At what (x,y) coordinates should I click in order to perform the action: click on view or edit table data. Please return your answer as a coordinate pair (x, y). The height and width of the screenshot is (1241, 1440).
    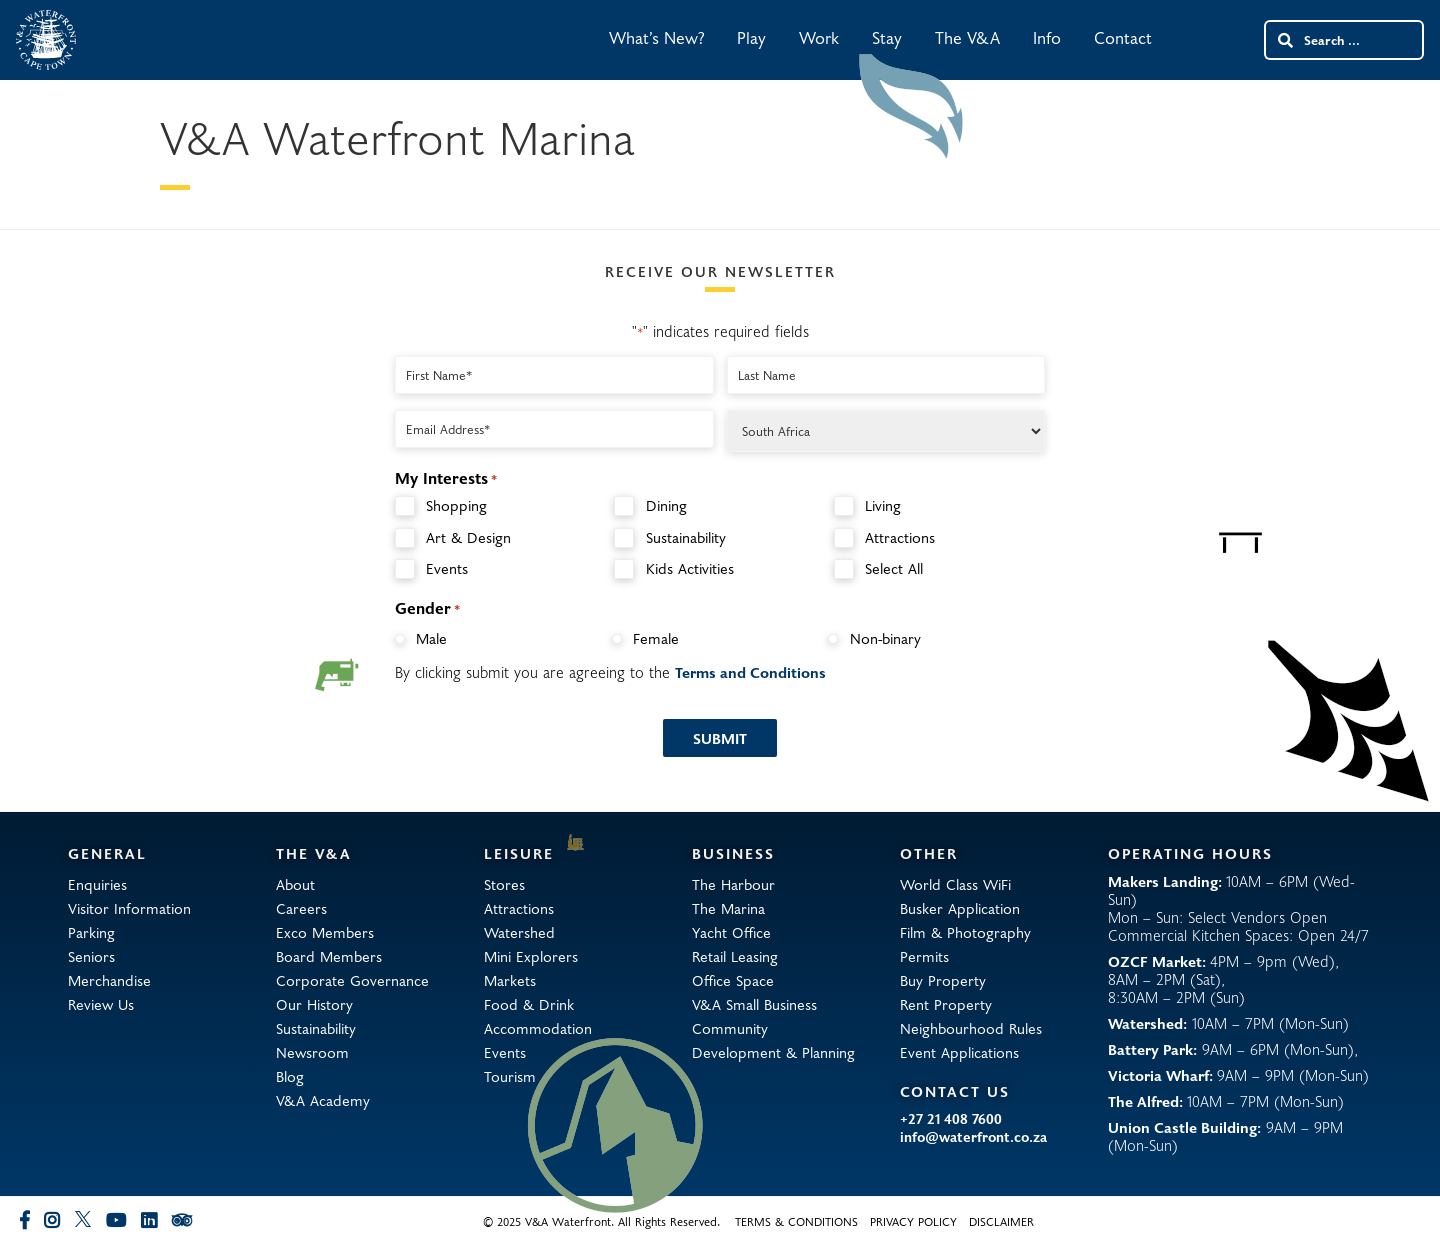
    Looking at the image, I should click on (1240, 531).